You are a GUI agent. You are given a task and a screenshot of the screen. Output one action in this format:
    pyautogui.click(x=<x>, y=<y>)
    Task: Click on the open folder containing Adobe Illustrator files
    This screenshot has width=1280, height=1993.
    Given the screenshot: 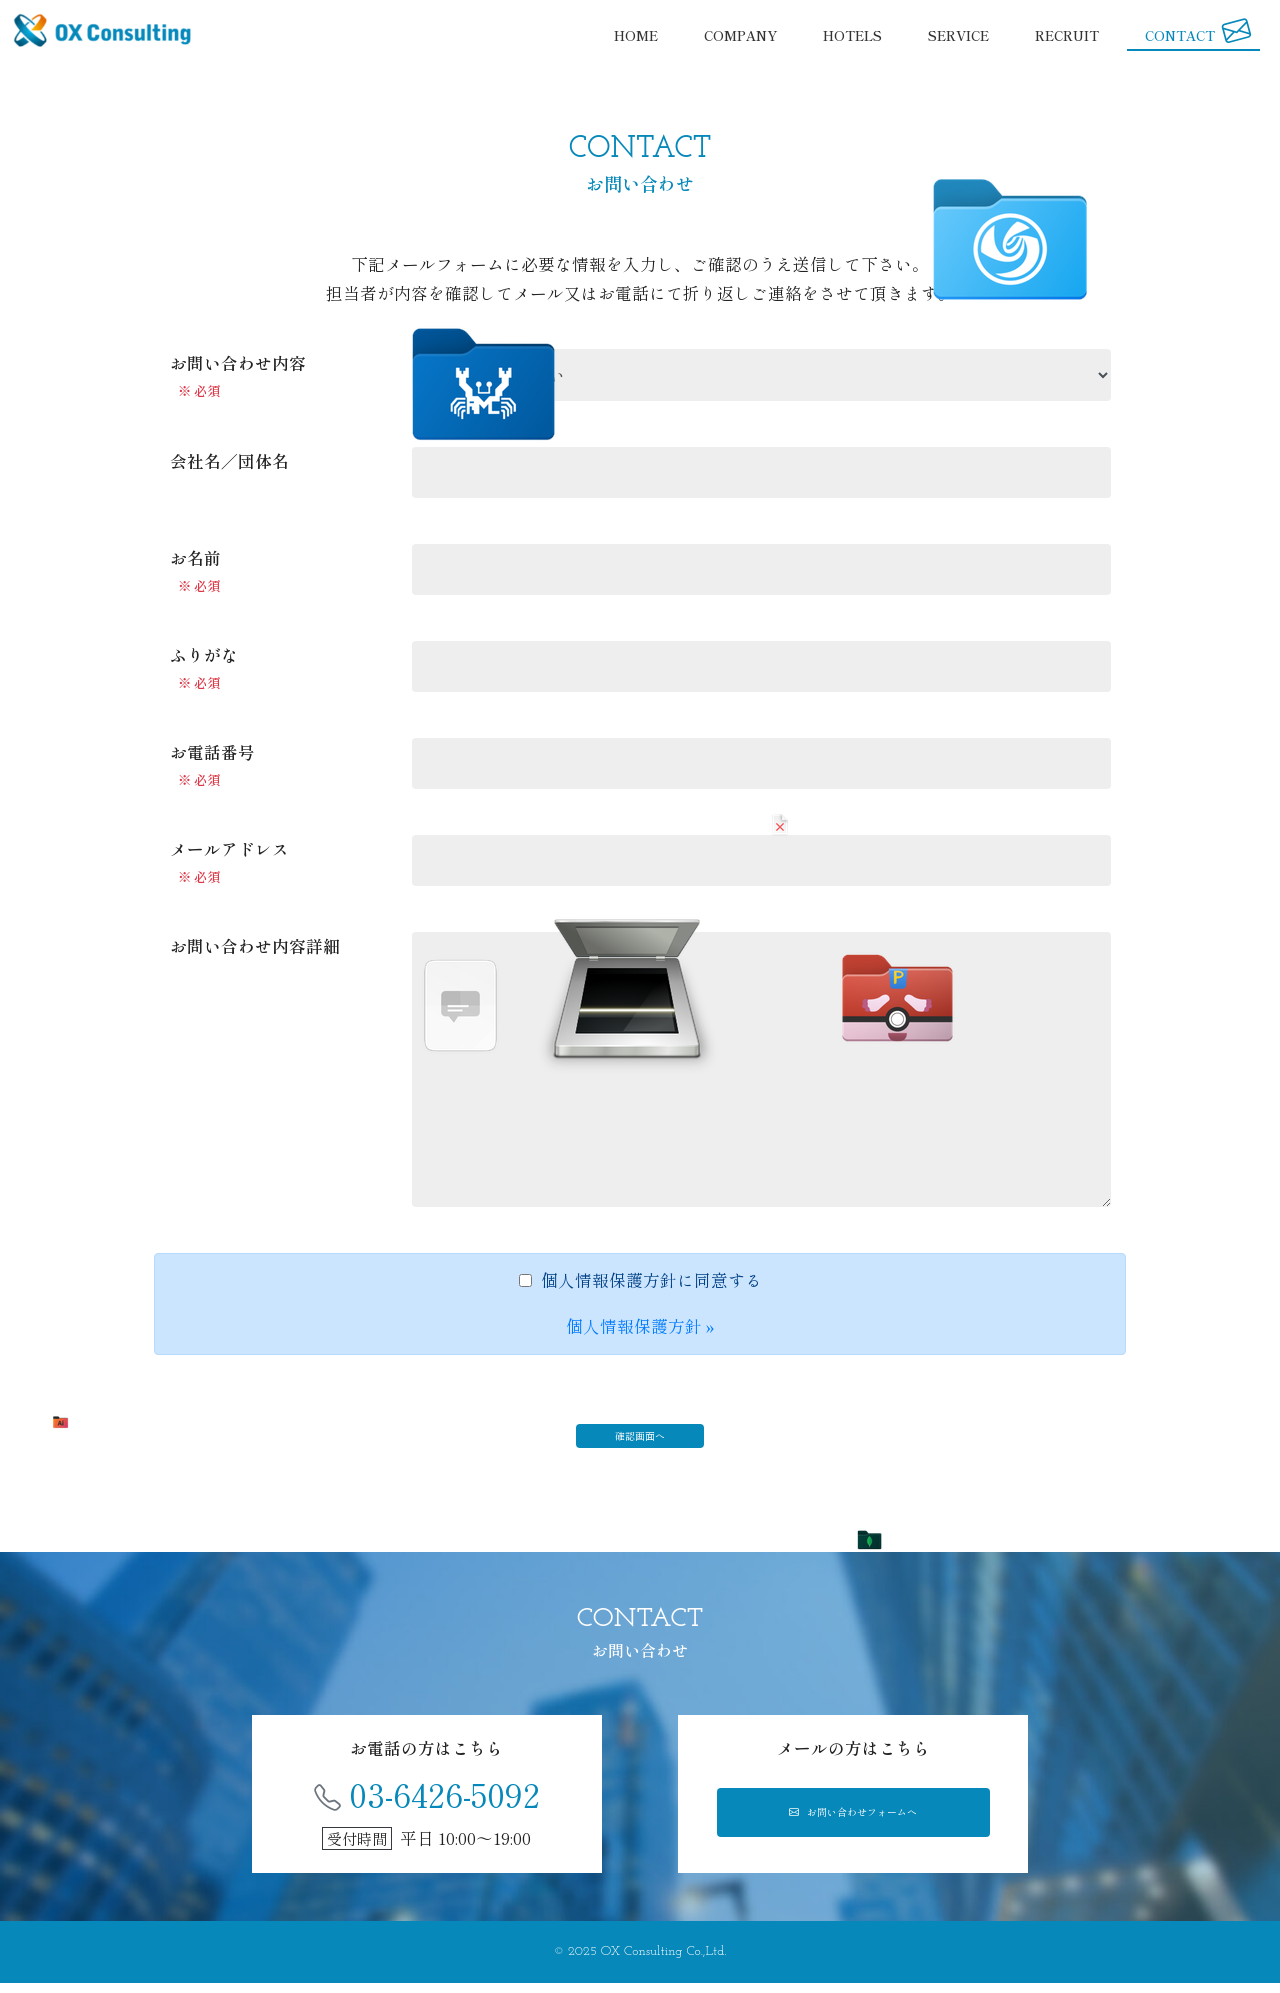 What is the action you would take?
    pyautogui.click(x=60, y=1422)
    